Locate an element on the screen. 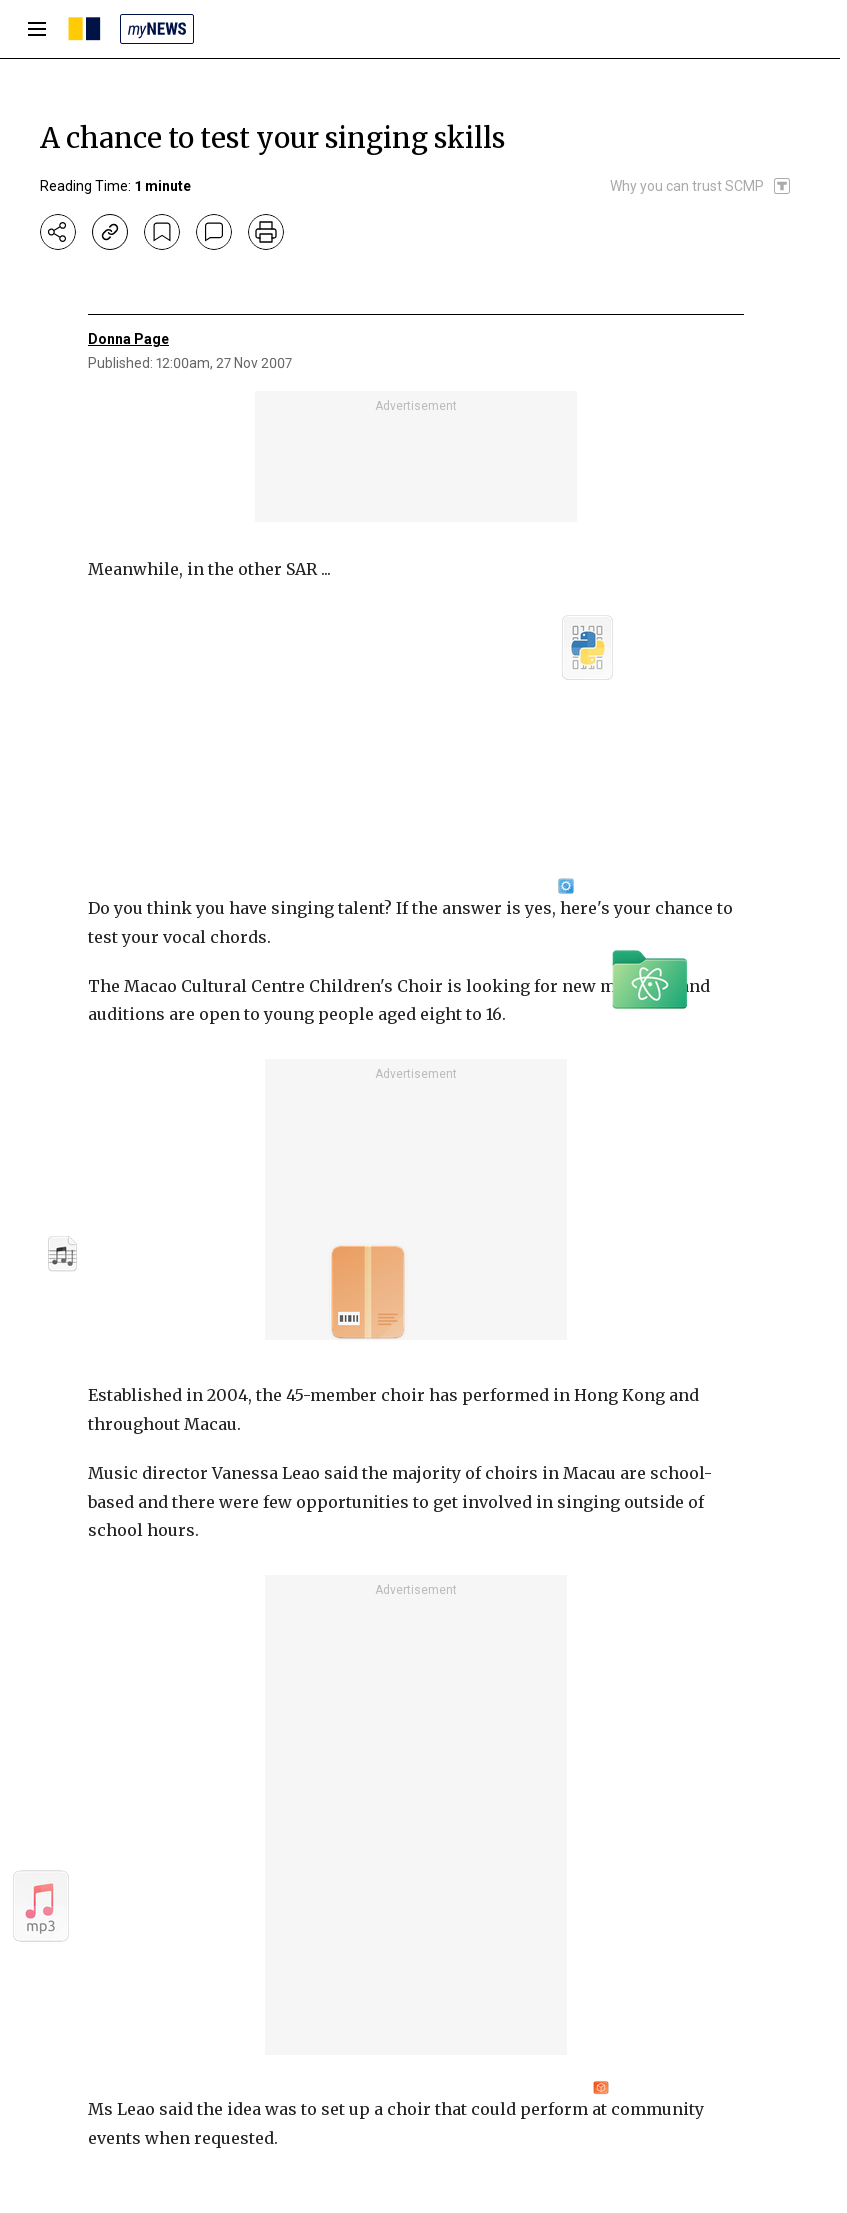 This screenshot has width=847, height=2213. open atom editor project folder is located at coordinates (649, 981).